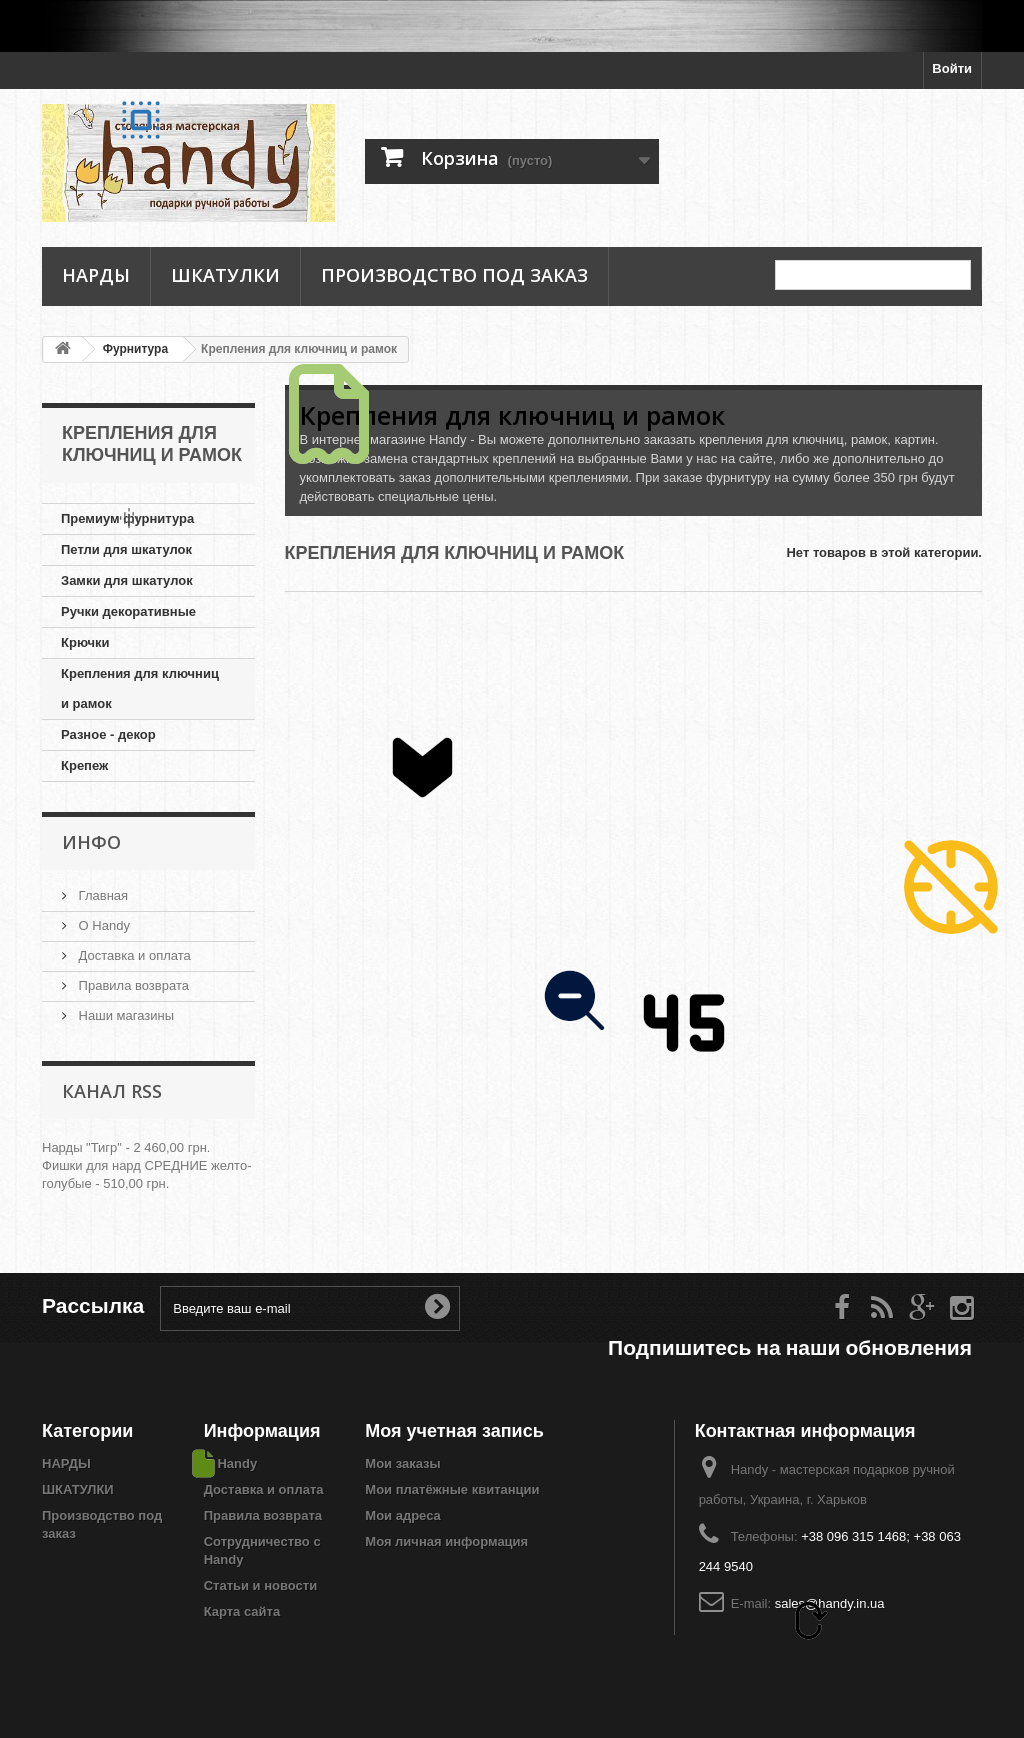 Image resolution: width=1024 pixels, height=1738 pixels. Describe the element at coordinates (684, 1023) in the screenshot. I see `indicates item number 45 in a list or sequence` at that location.